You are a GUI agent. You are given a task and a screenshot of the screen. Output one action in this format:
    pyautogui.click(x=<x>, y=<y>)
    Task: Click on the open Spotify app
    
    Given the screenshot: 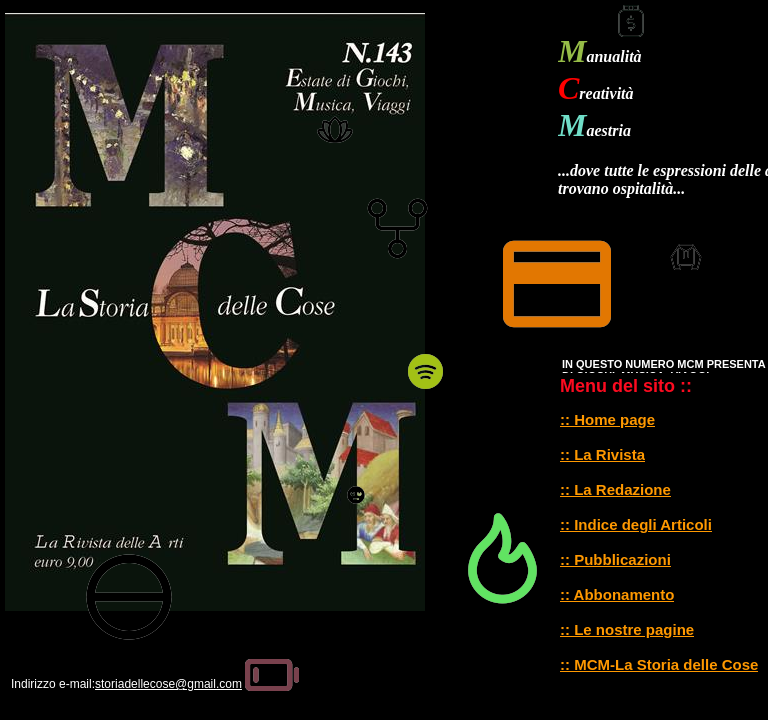 What is the action you would take?
    pyautogui.click(x=425, y=371)
    